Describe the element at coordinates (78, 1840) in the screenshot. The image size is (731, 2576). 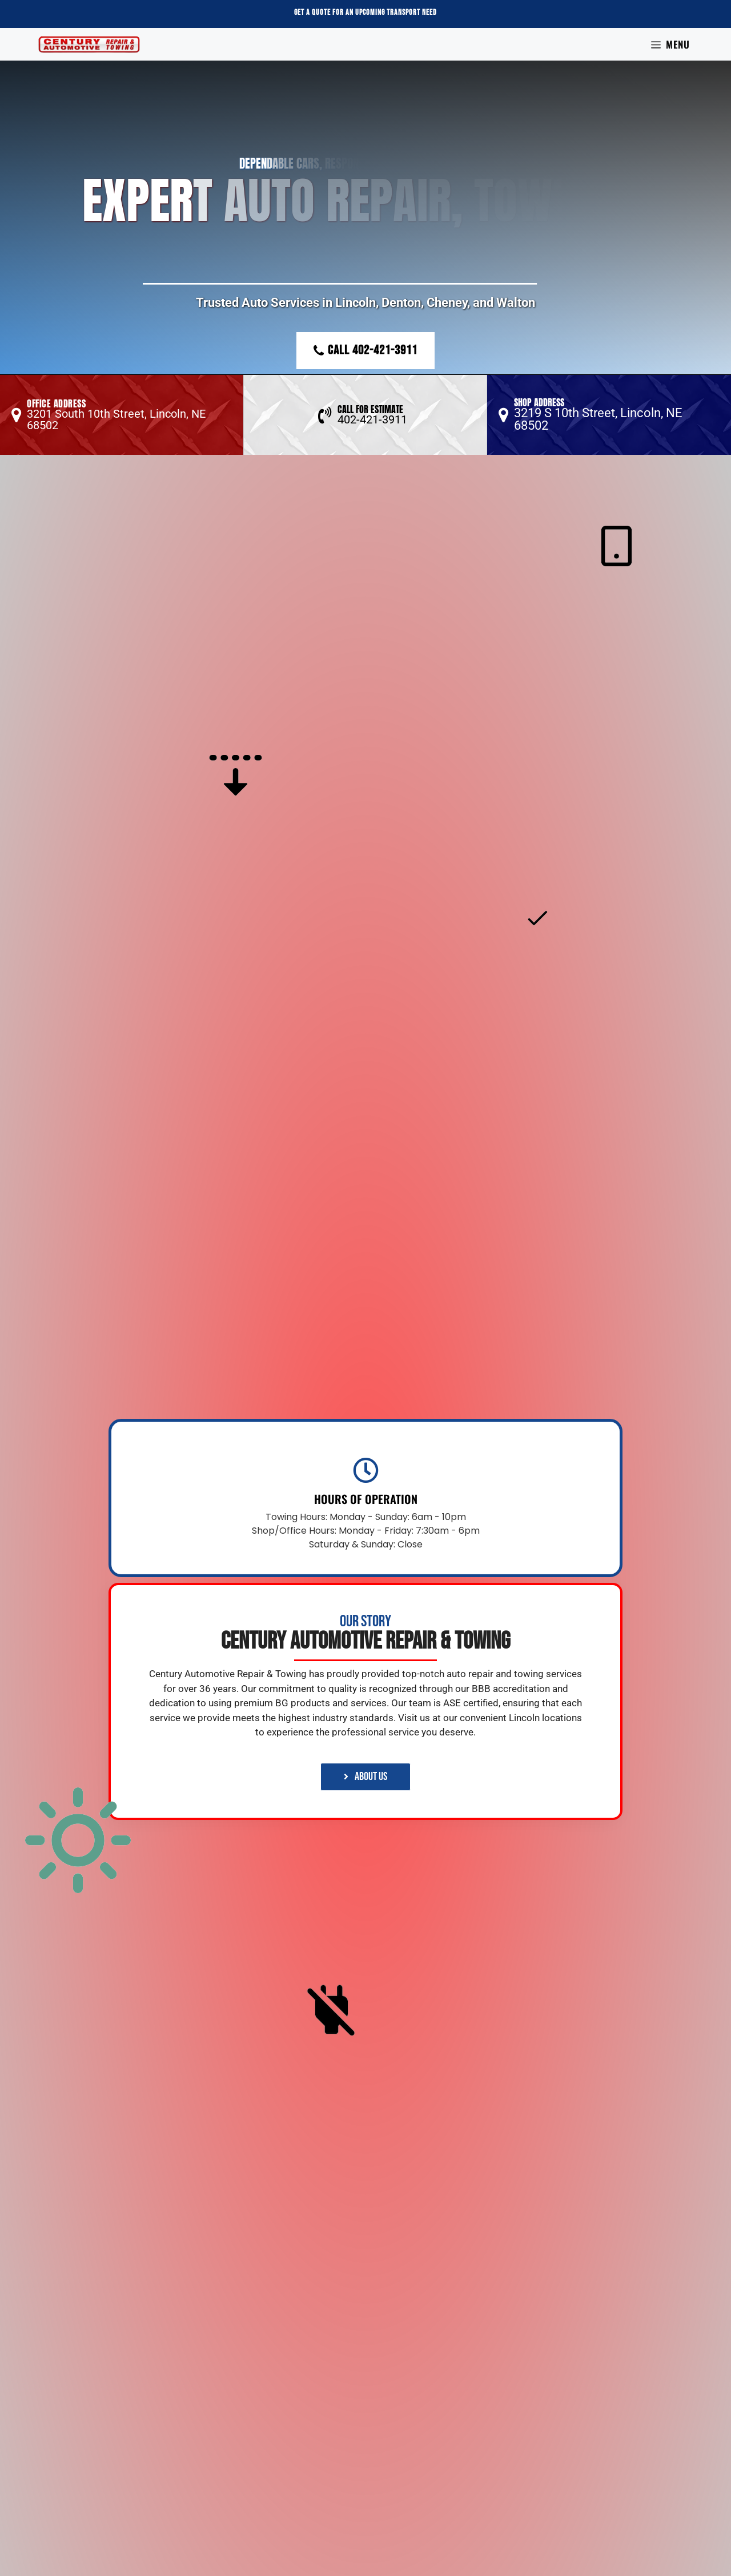
I see `switch to light mode` at that location.